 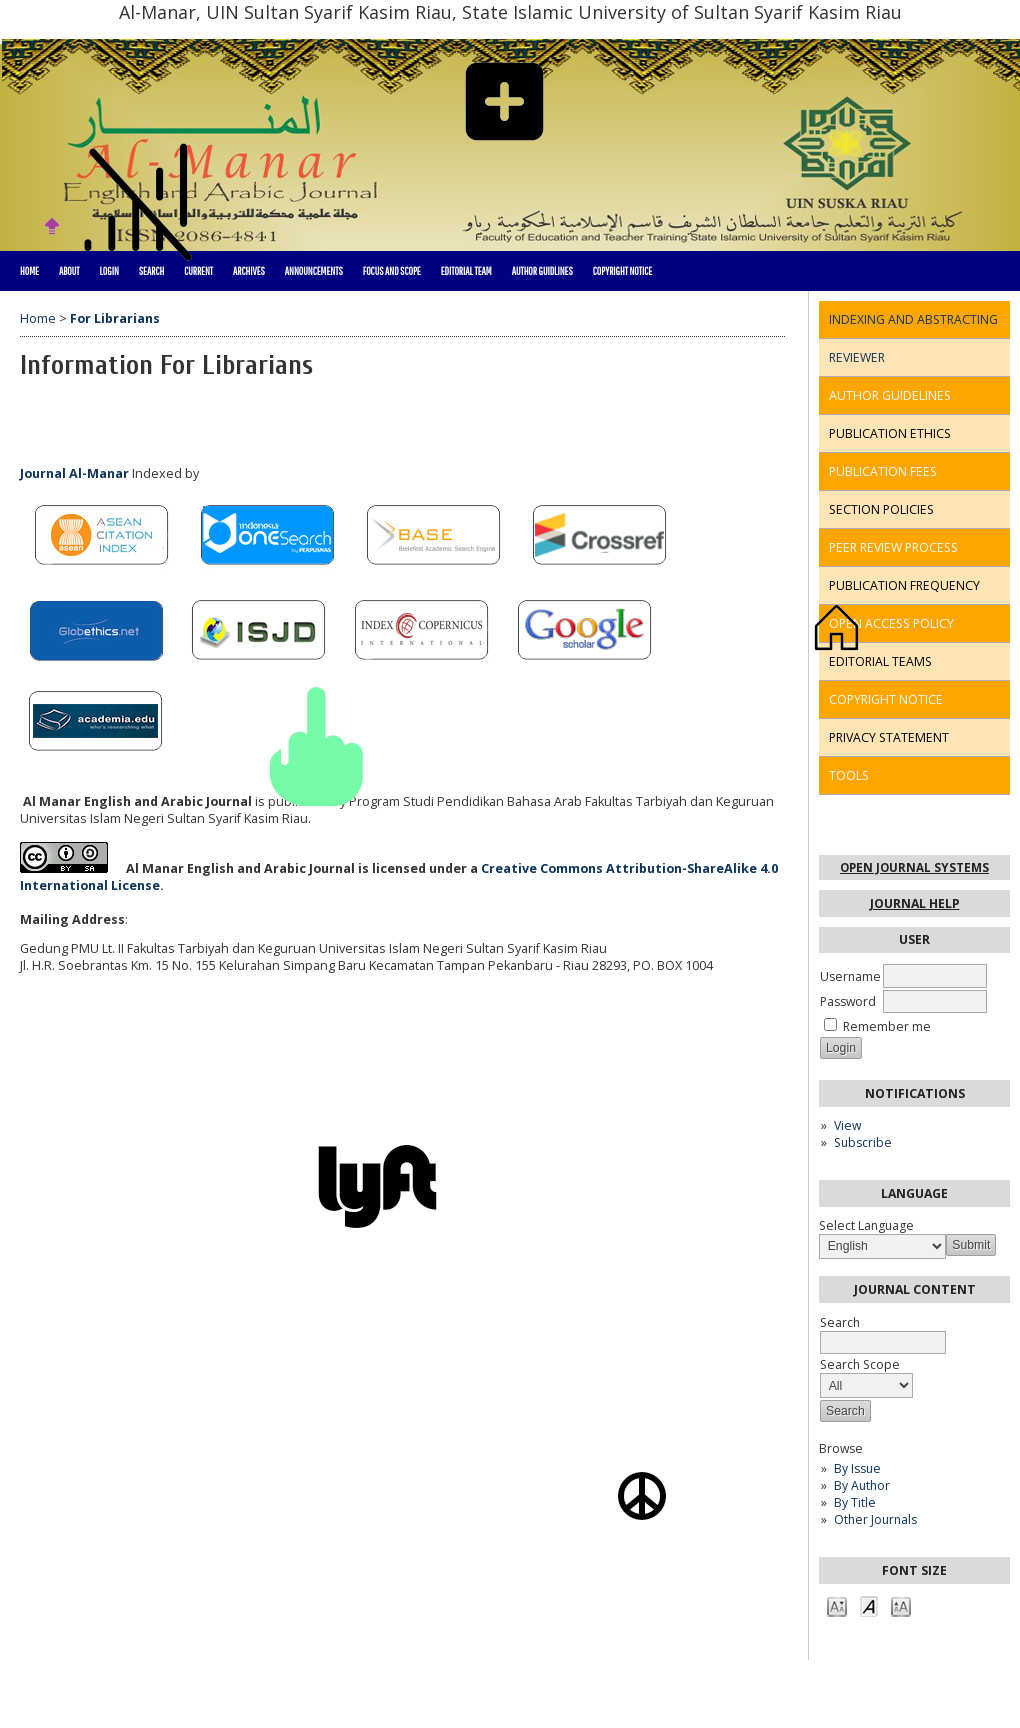 I want to click on open the Lyft app, so click(x=377, y=1186).